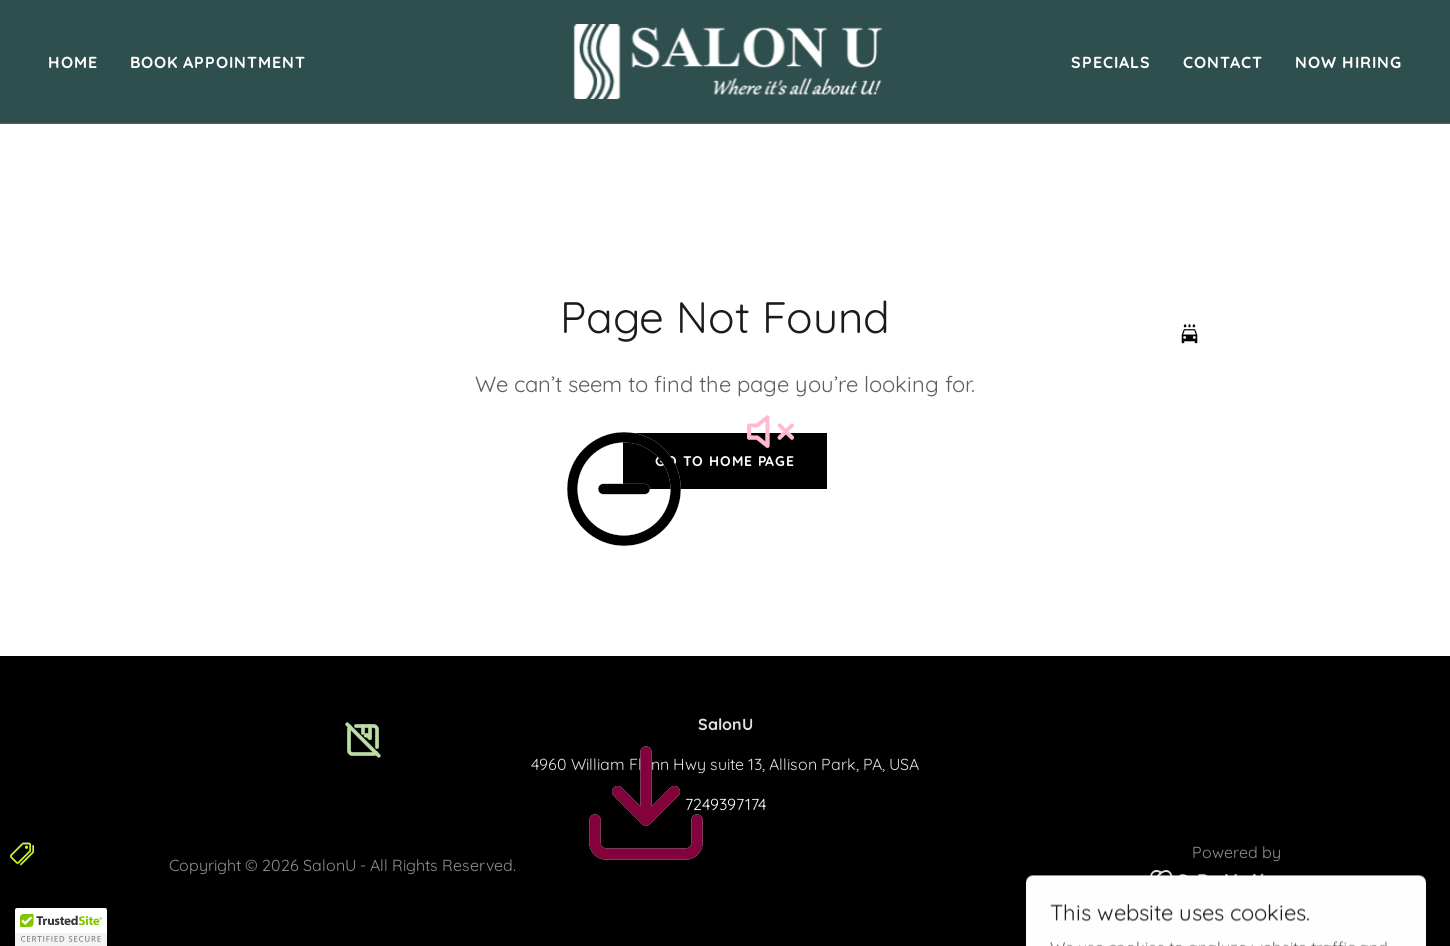  I want to click on find nearby car wash locations, so click(1189, 333).